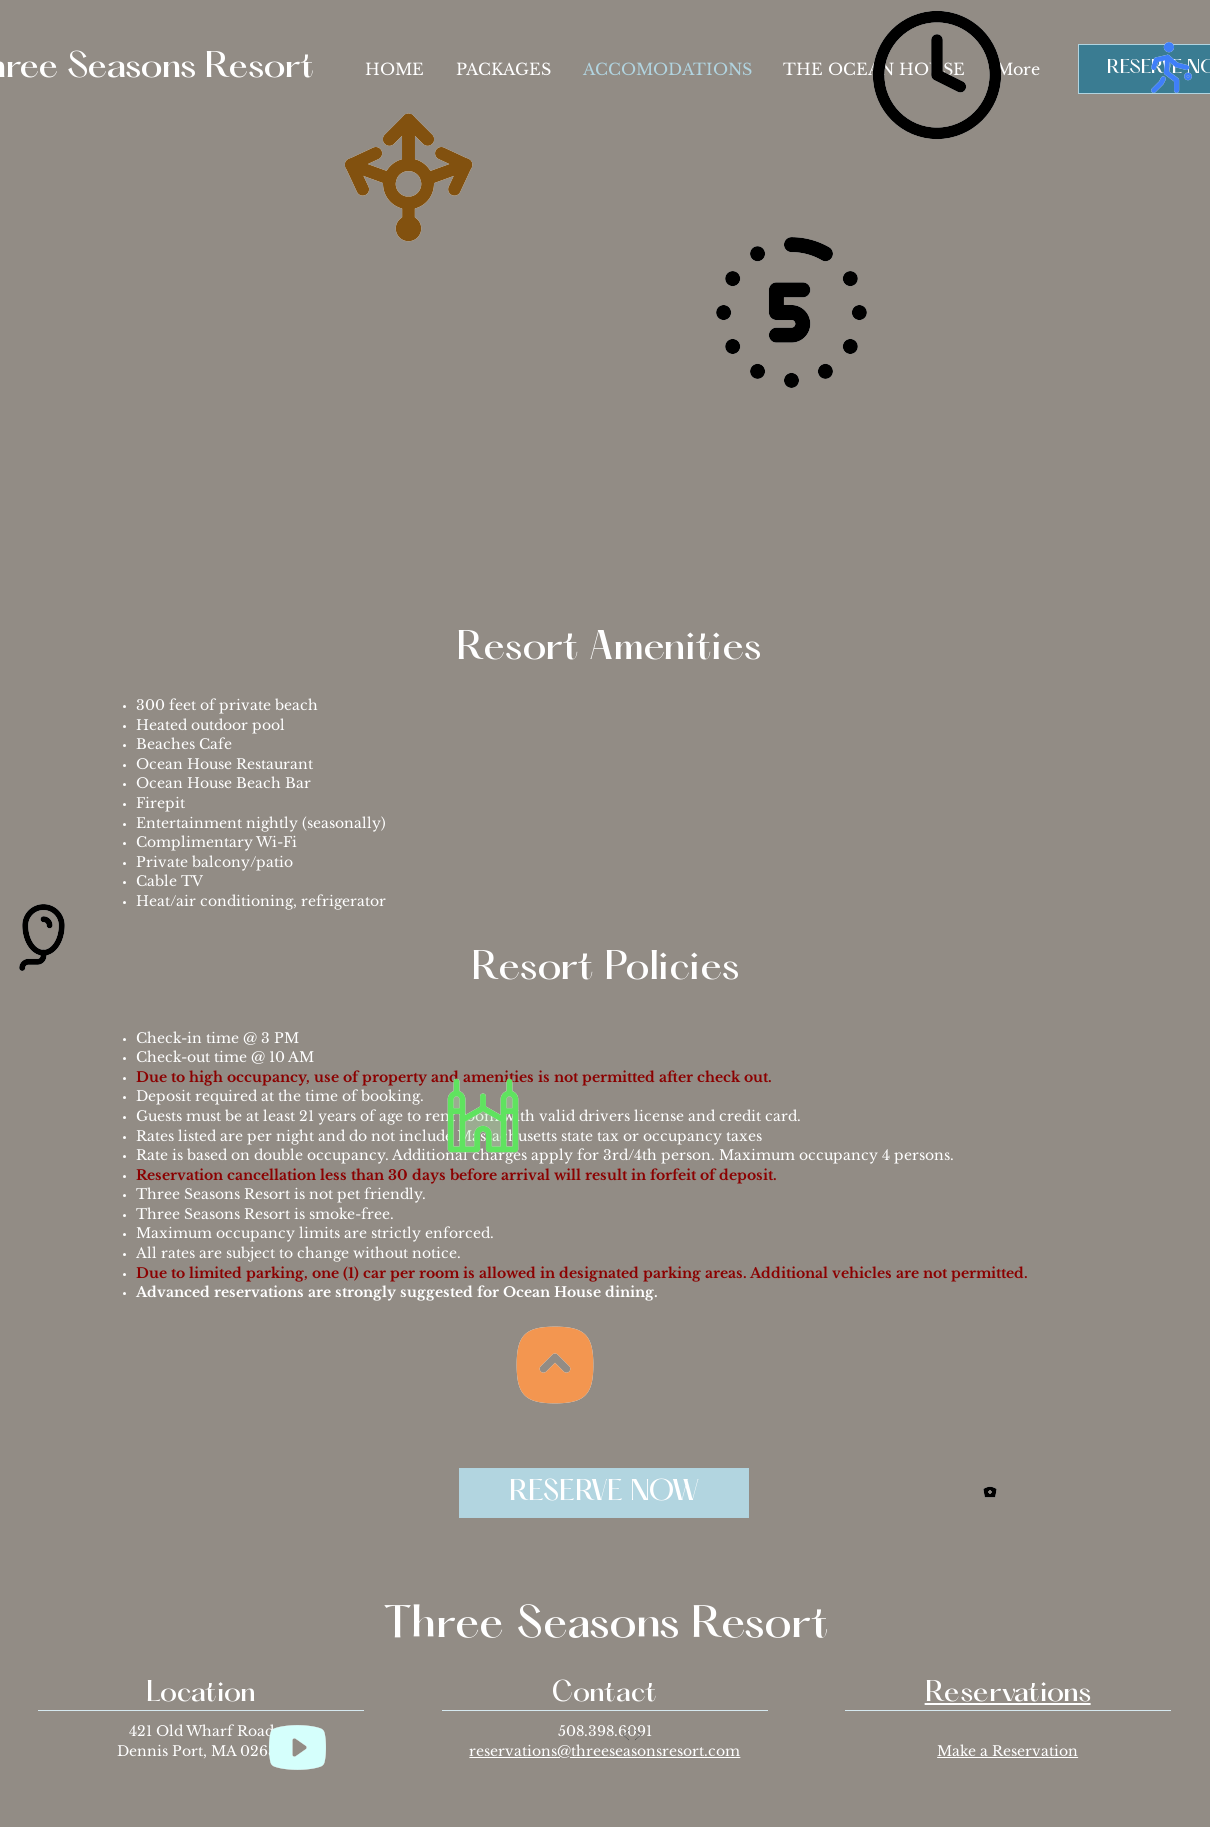  What do you see at coordinates (555, 1365) in the screenshot?
I see `scroll to top of page` at bounding box center [555, 1365].